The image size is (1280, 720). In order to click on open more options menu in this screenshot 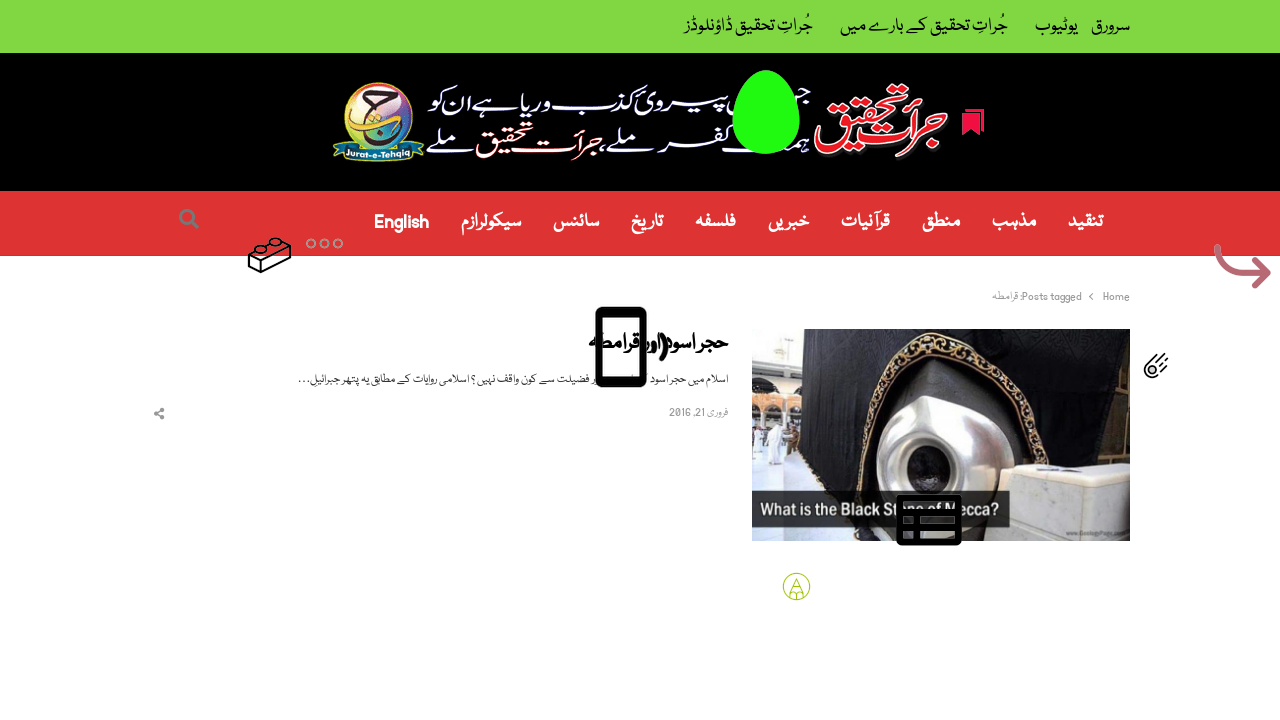, I will do `click(324, 243)`.